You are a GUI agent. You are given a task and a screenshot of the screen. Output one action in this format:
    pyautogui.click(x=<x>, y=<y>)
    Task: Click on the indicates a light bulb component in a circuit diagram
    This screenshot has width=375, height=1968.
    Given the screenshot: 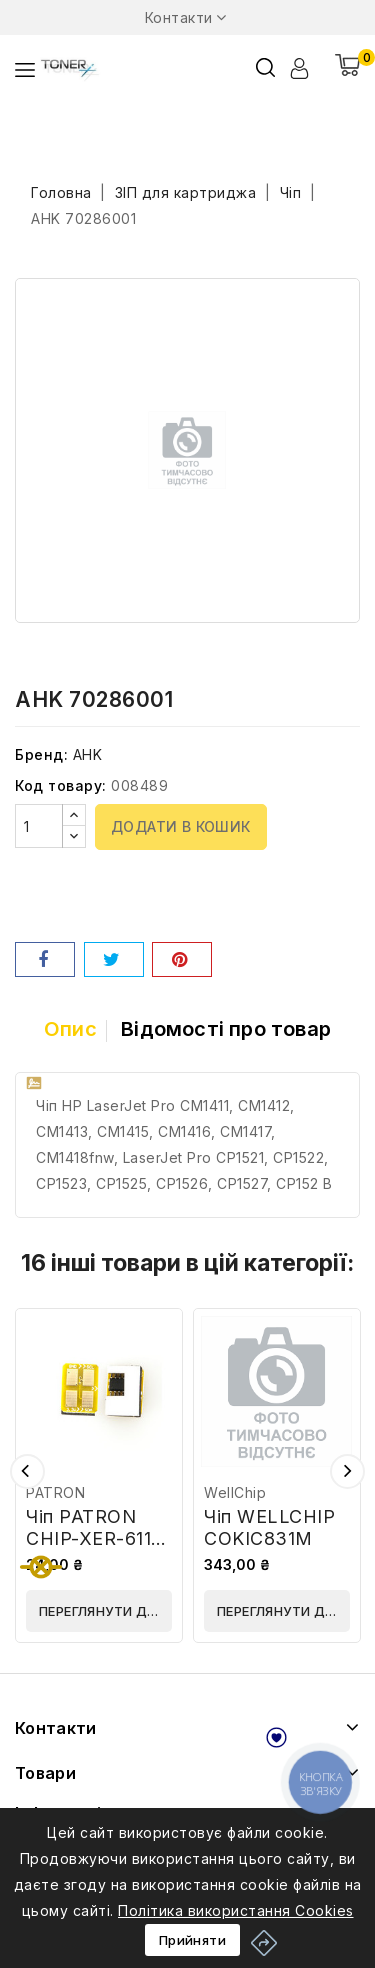 What is the action you would take?
    pyautogui.click(x=41, y=1567)
    